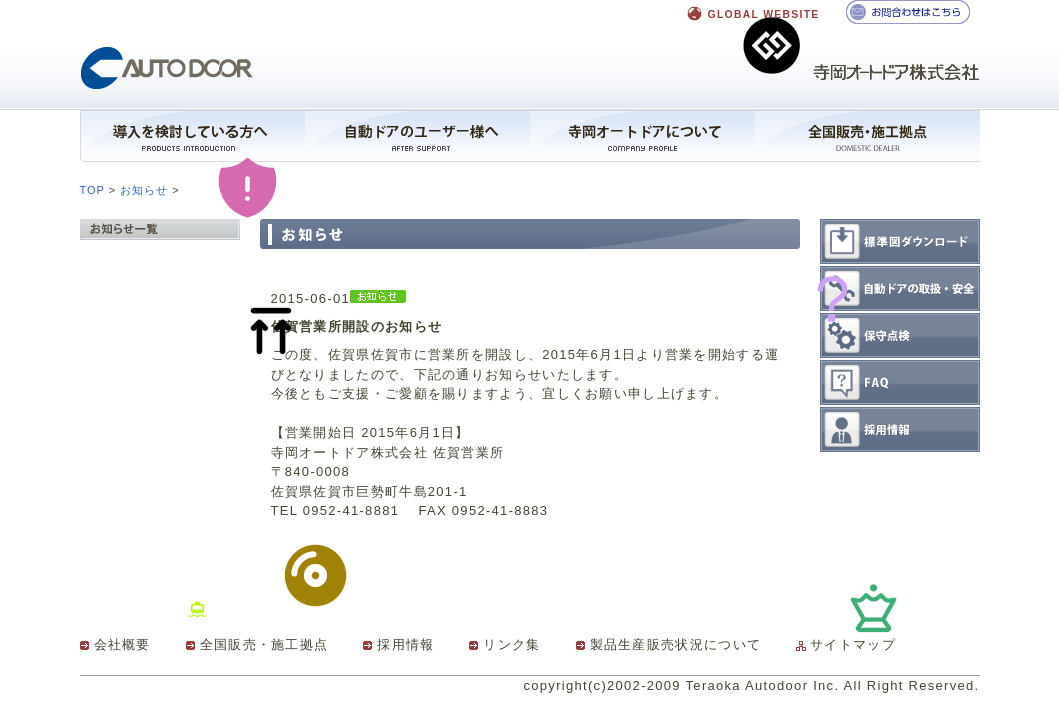 The height and width of the screenshot is (720, 1059). Describe the element at coordinates (197, 609) in the screenshot. I see `ferry or boat transportation option` at that location.